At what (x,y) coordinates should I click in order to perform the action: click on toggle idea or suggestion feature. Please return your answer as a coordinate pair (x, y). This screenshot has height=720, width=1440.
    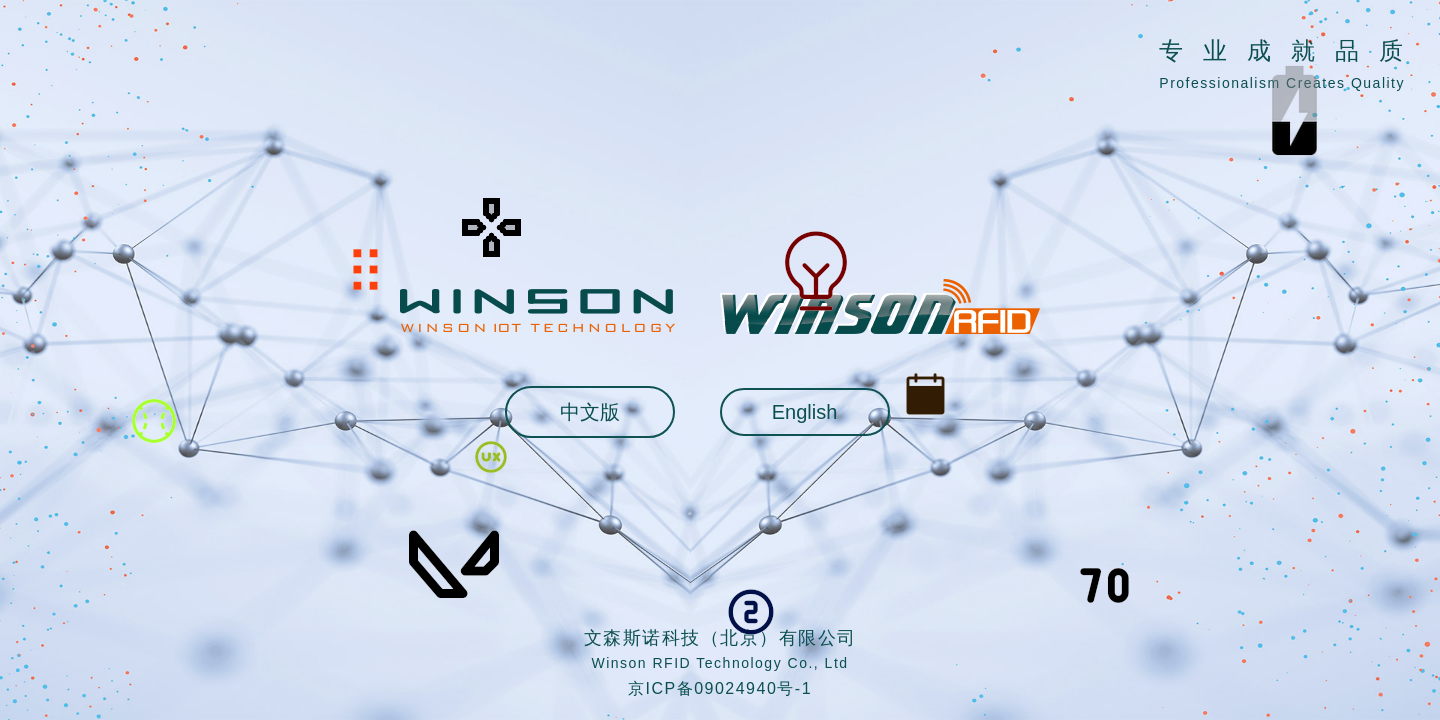
    Looking at the image, I should click on (816, 271).